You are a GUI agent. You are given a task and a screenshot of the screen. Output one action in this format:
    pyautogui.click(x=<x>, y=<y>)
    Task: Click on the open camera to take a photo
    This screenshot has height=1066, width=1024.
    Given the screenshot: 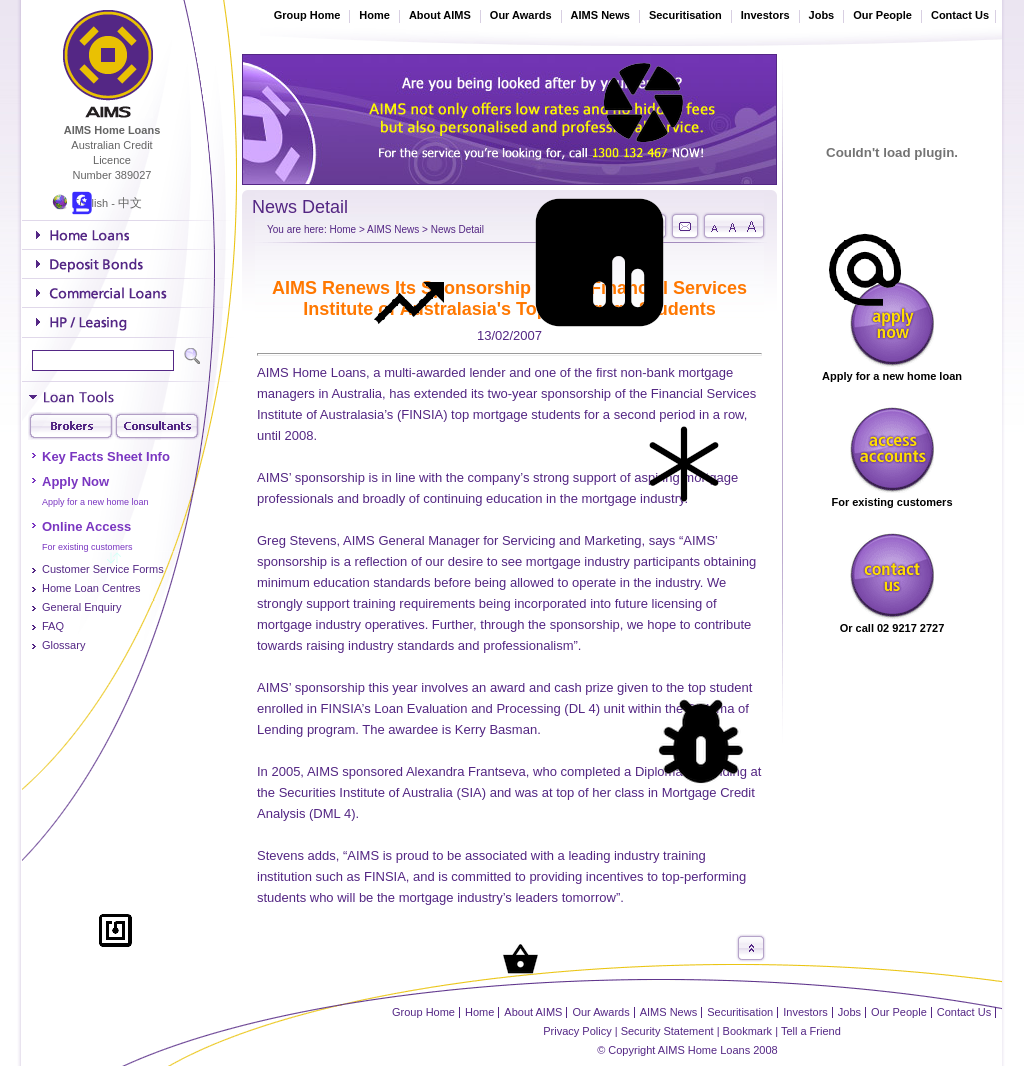 What is the action you would take?
    pyautogui.click(x=643, y=102)
    